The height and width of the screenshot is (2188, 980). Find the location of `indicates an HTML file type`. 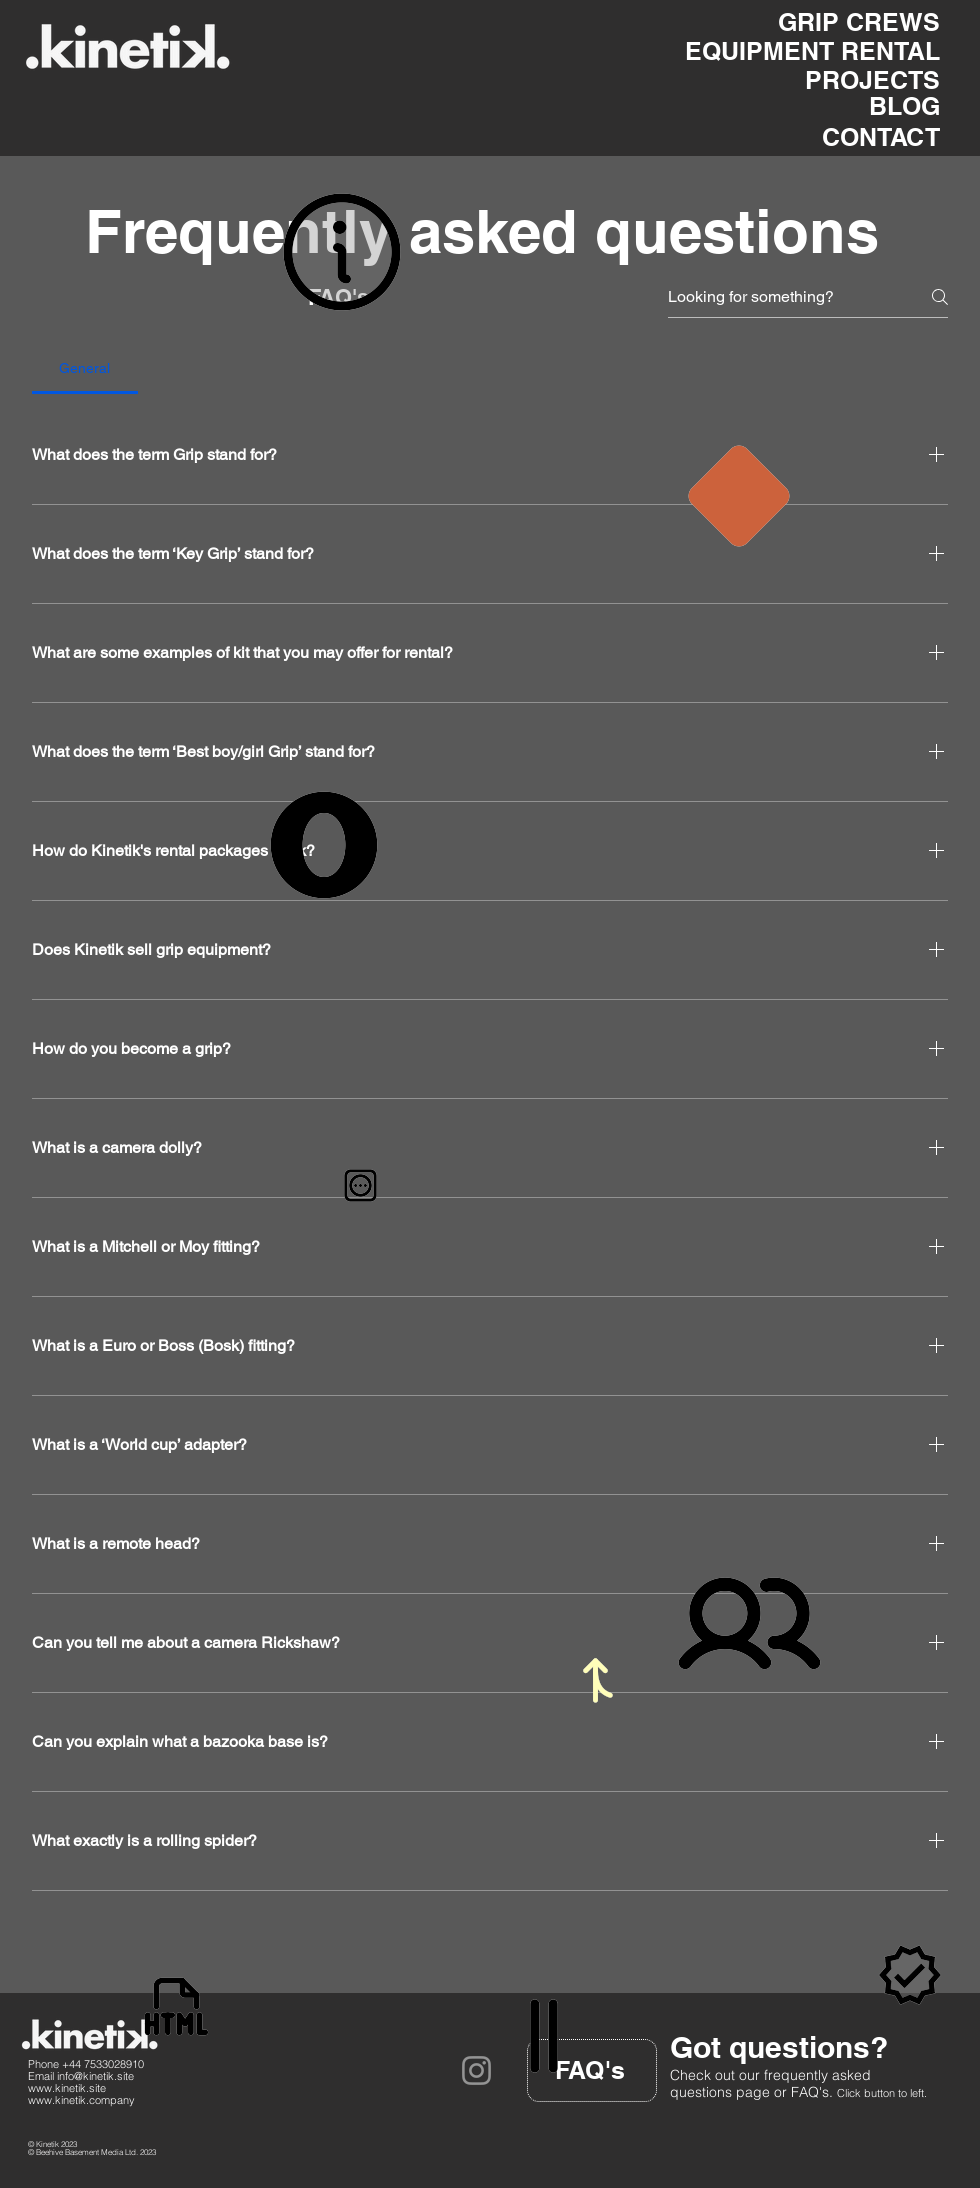

indicates an HTML file type is located at coordinates (176, 2006).